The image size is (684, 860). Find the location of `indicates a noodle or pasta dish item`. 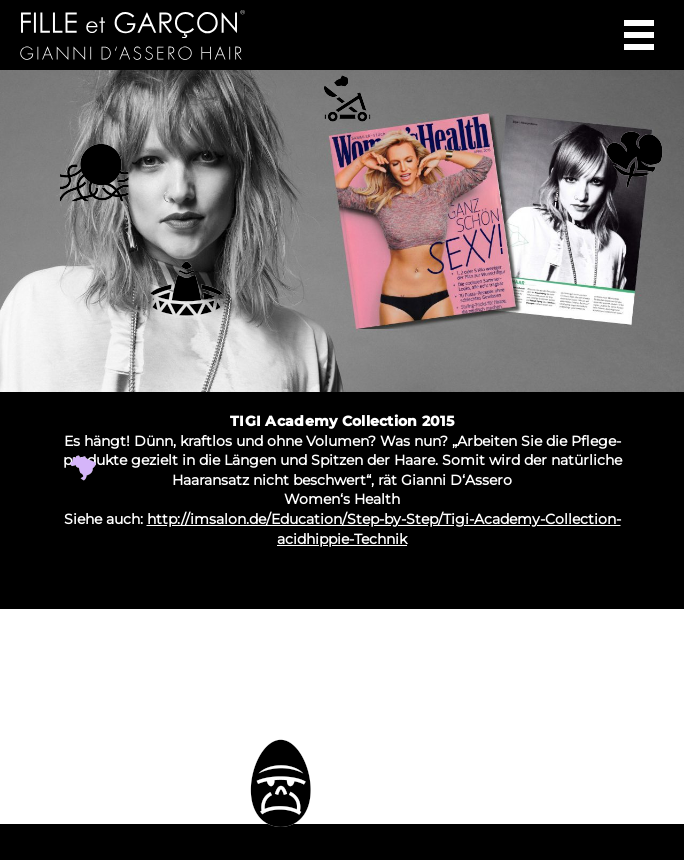

indicates a noodle or pasta dish item is located at coordinates (94, 167).